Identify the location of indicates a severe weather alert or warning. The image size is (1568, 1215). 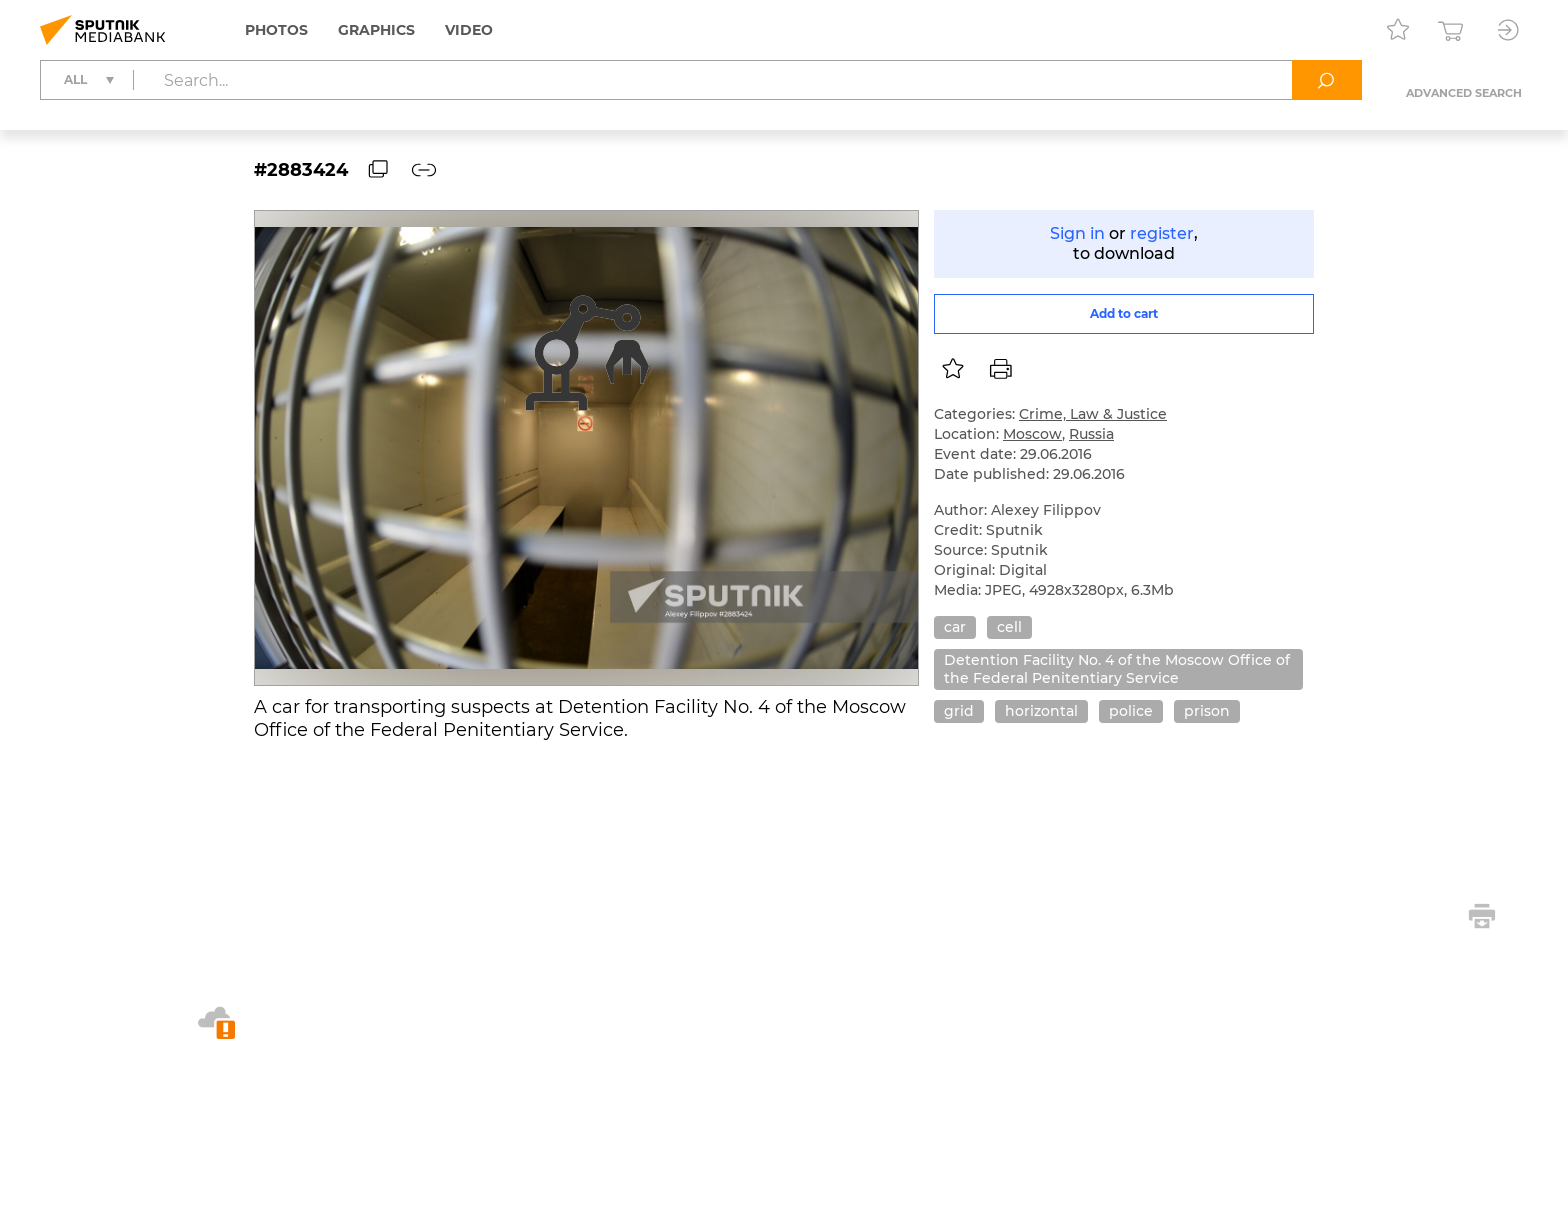
(216, 1020).